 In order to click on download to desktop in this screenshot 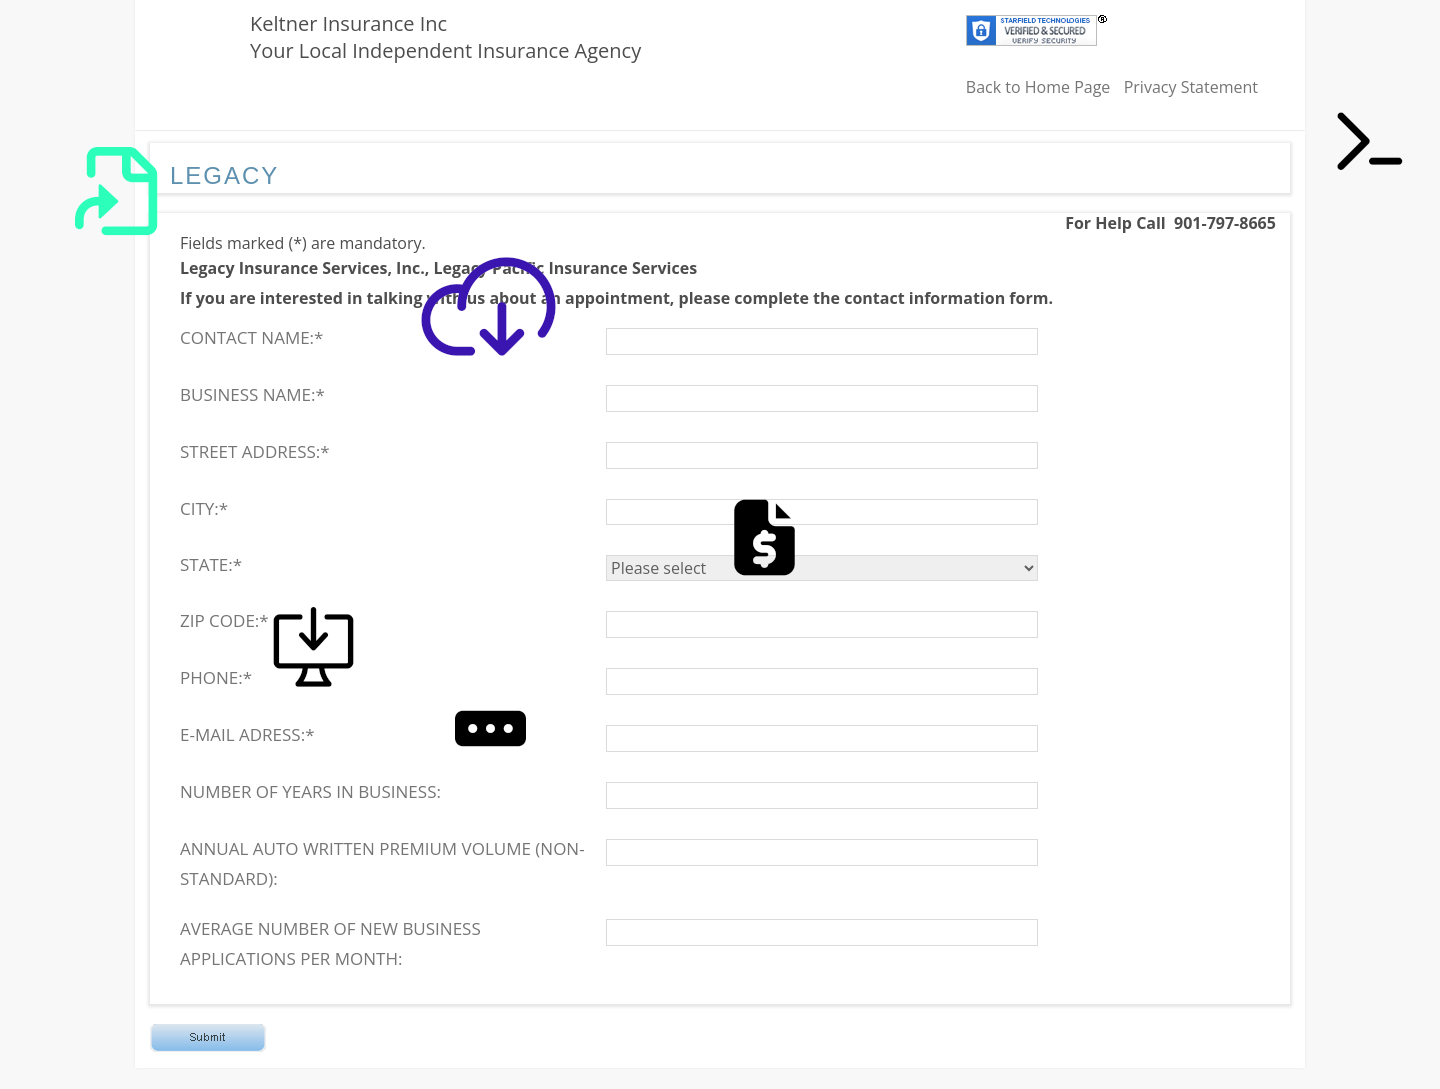, I will do `click(313, 650)`.